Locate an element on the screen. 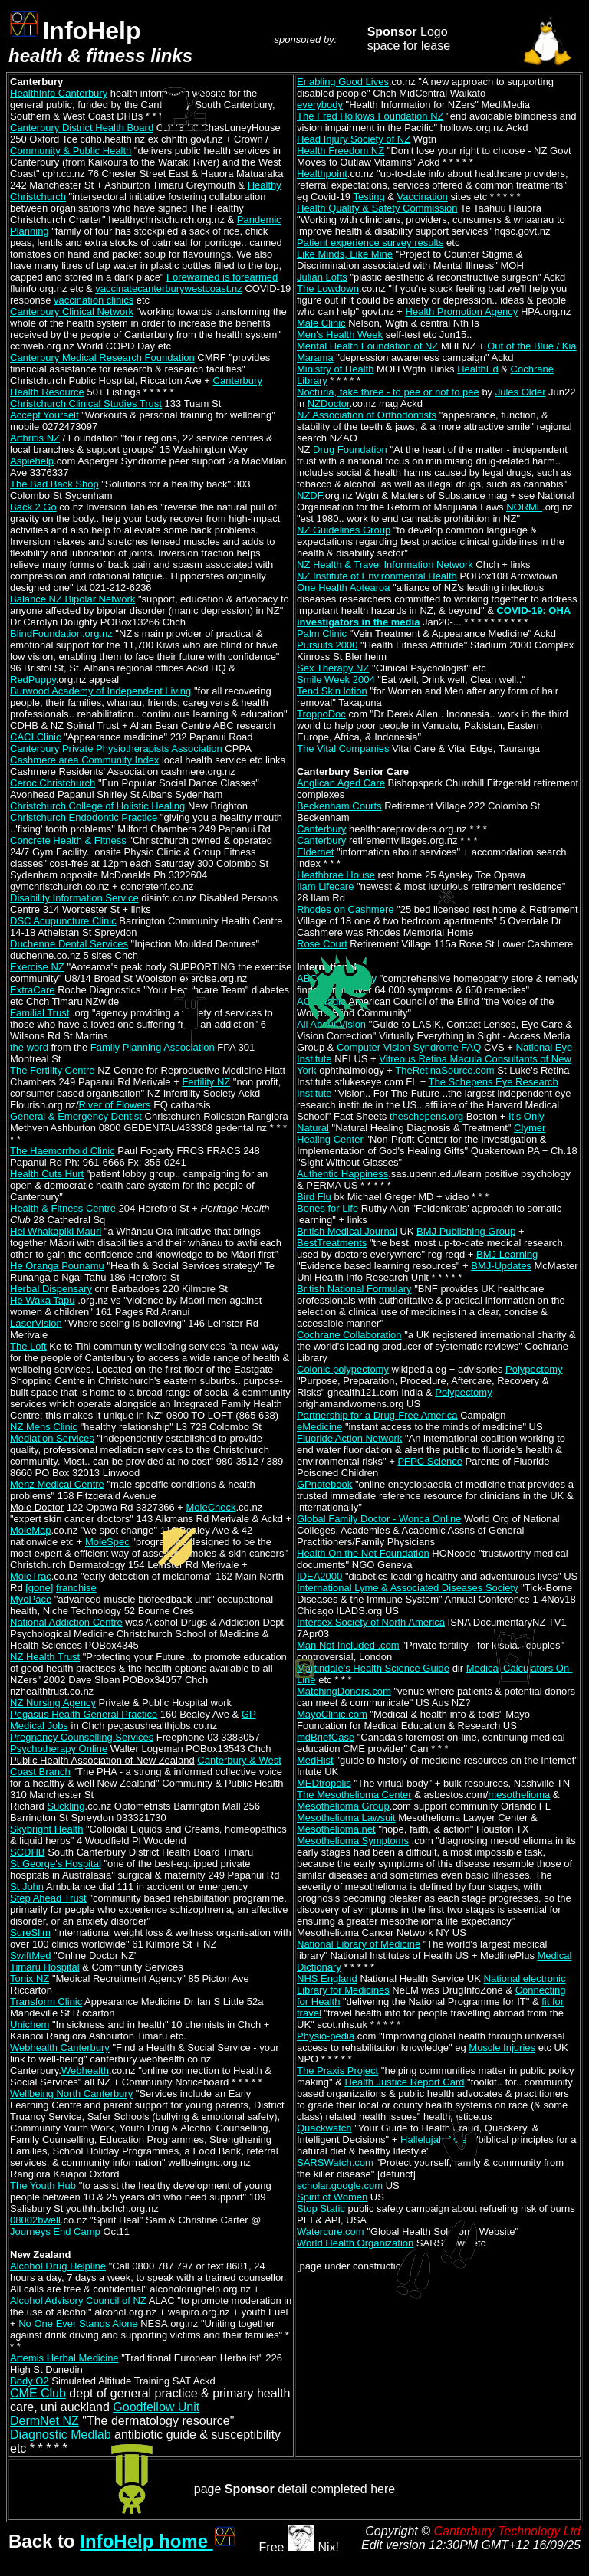 The image size is (589, 2576). achievement unlocked for defeating enemies is located at coordinates (132, 2479).